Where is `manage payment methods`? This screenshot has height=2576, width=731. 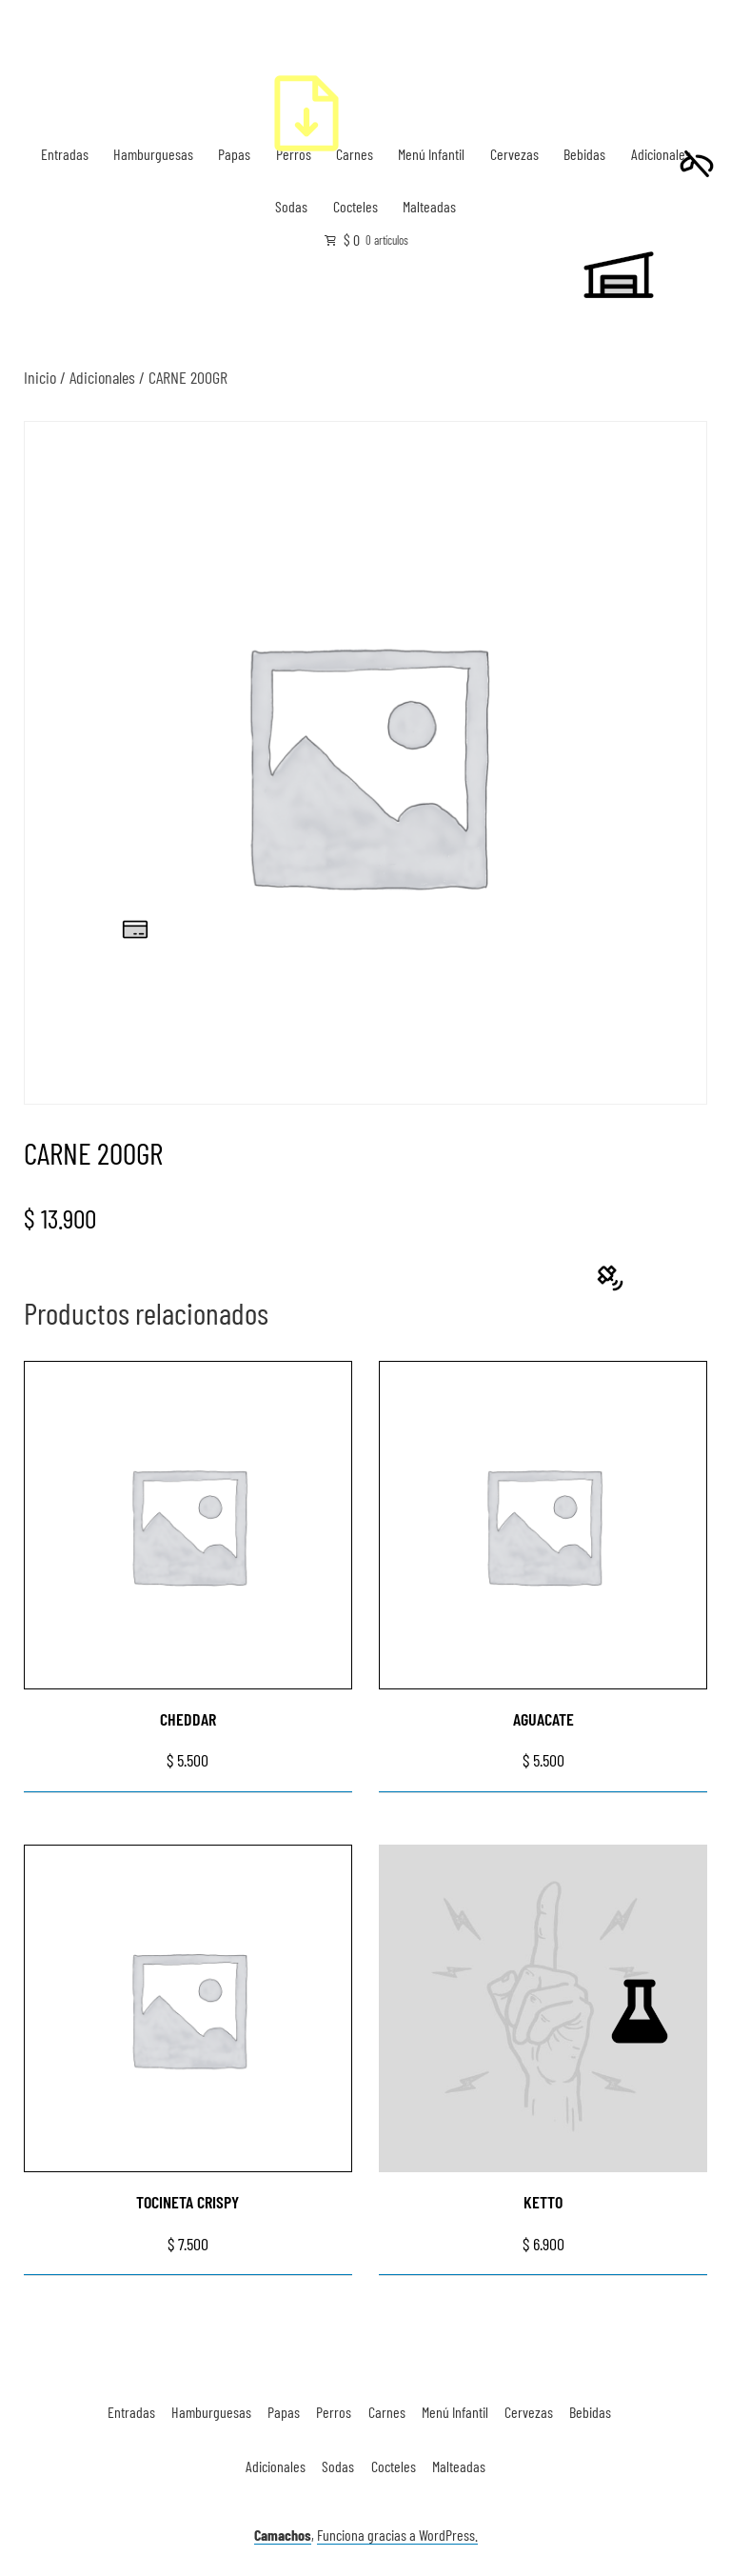
manage payment methods is located at coordinates (135, 929).